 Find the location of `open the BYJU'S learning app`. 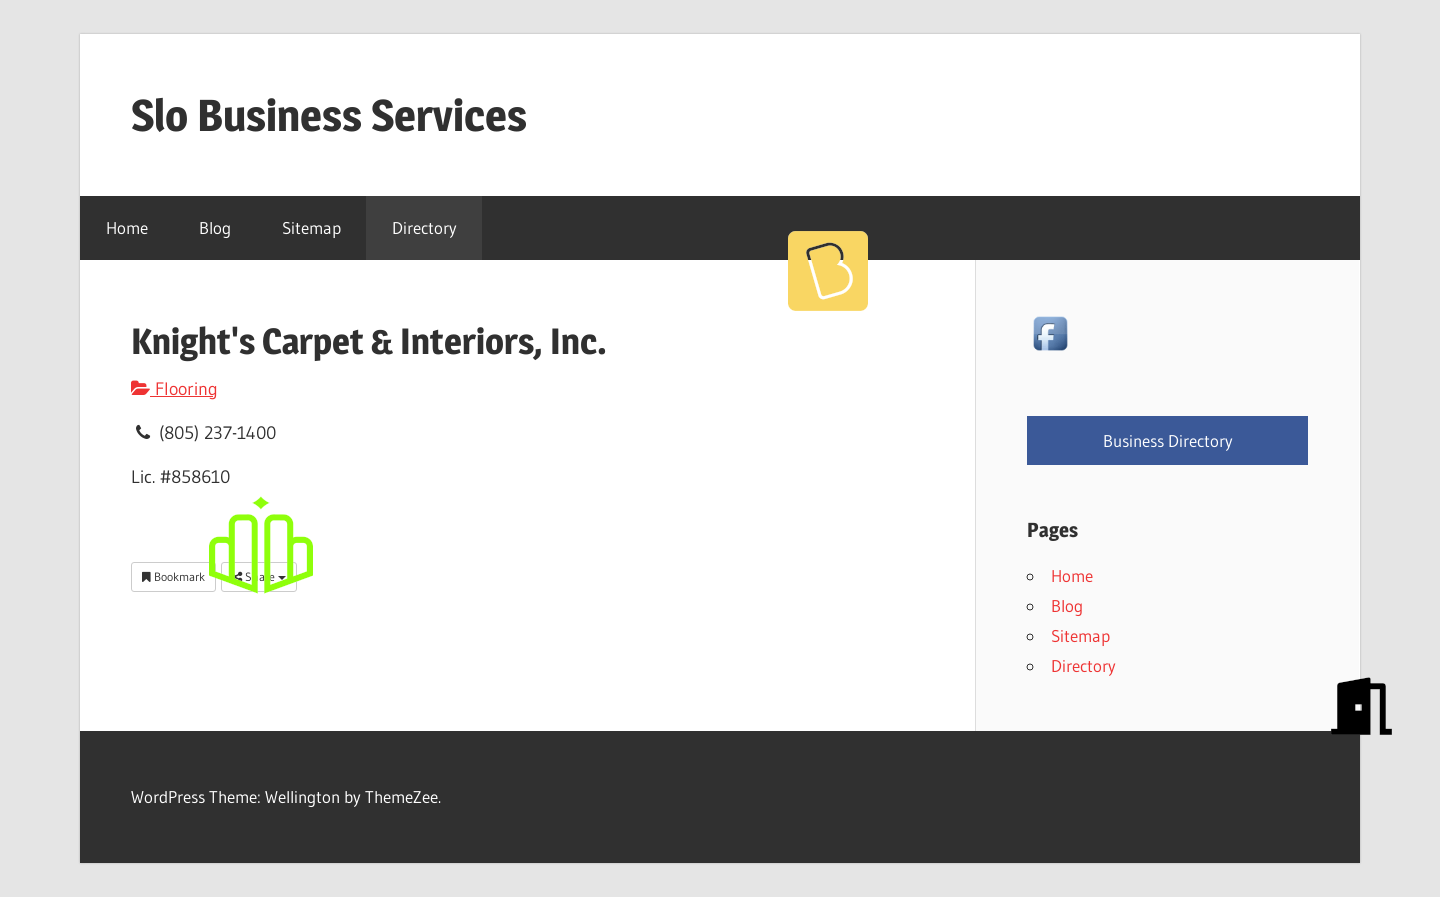

open the BYJU'S learning app is located at coordinates (828, 271).